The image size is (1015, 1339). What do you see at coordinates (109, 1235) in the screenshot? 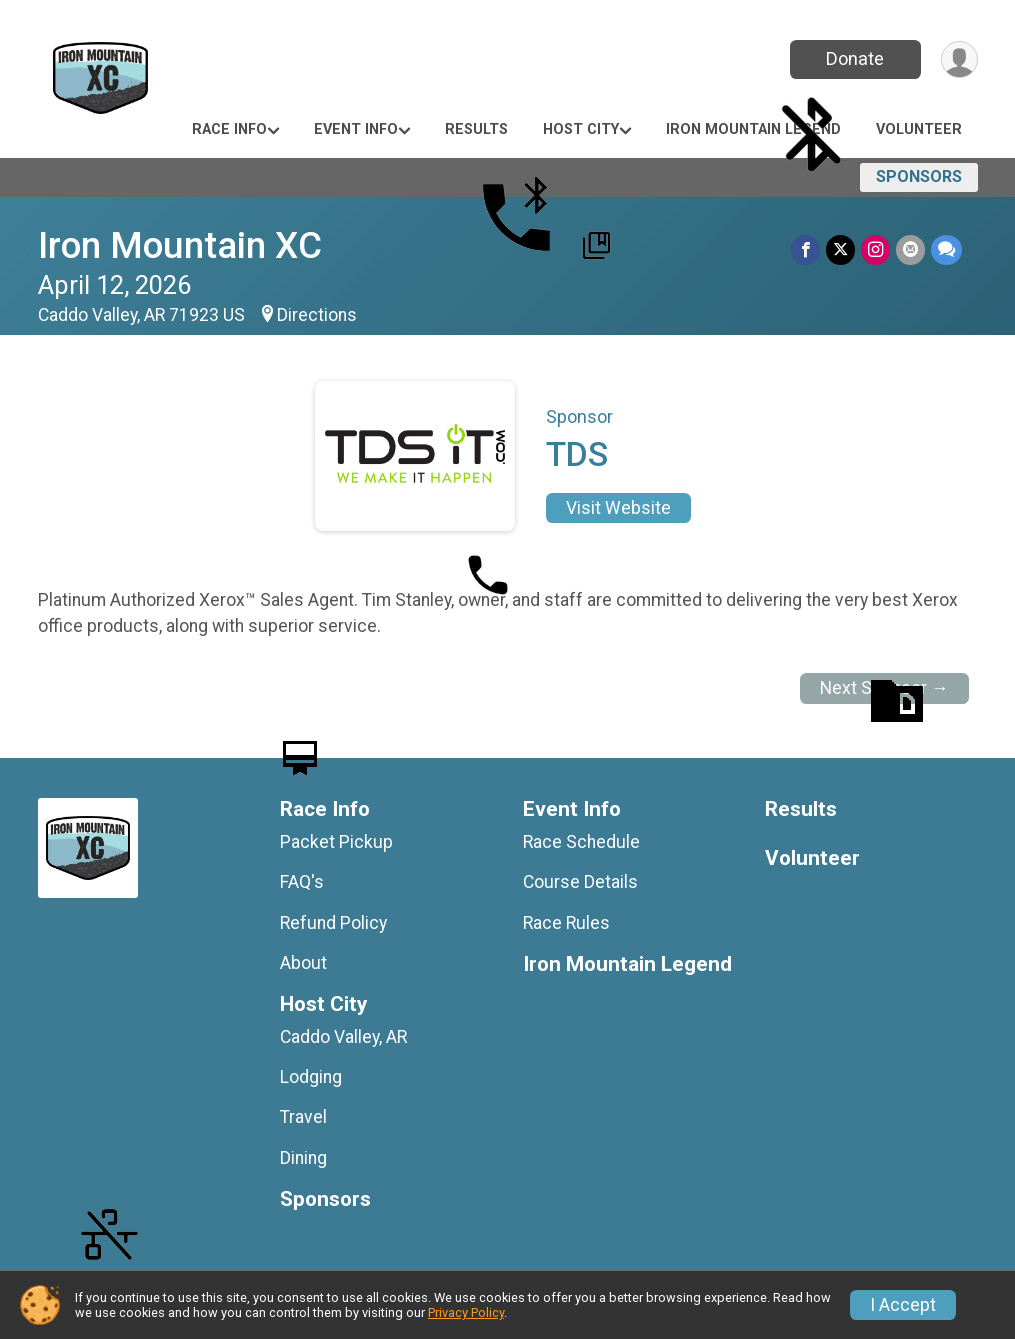
I see `network connection unavailable` at bounding box center [109, 1235].